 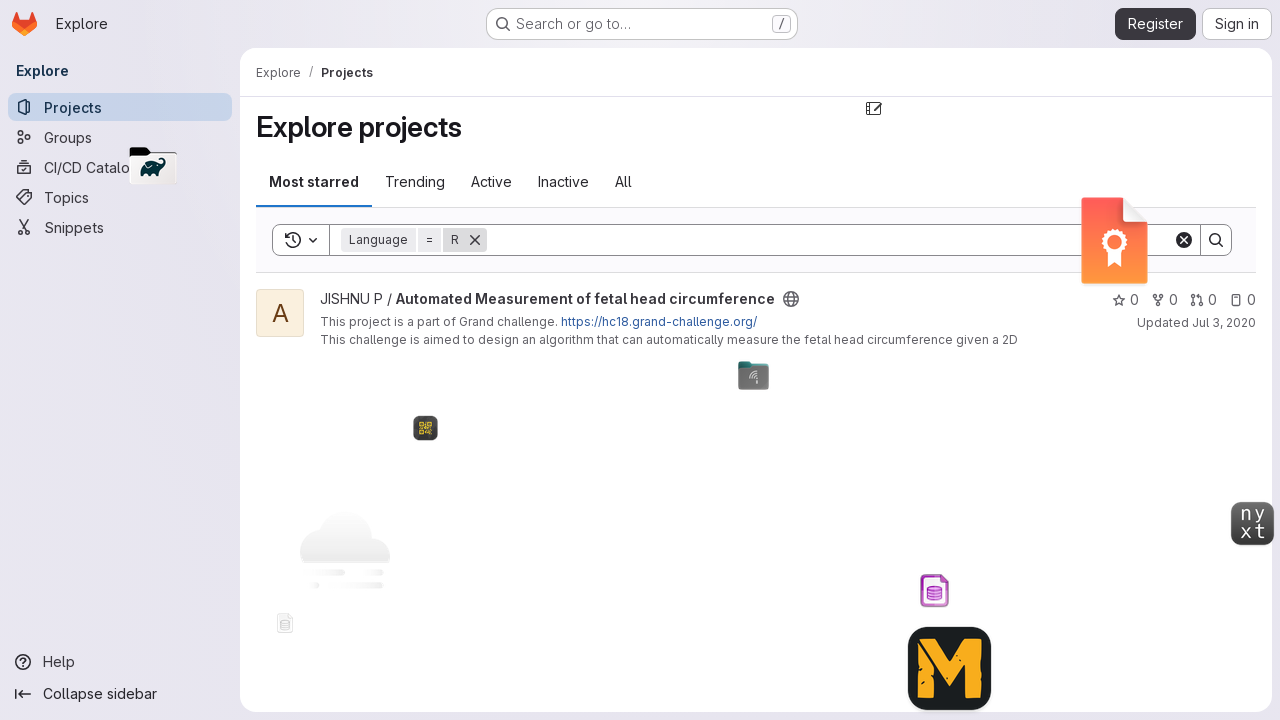 I want to click on open an opendocument database file, so click(x=934, y=590).